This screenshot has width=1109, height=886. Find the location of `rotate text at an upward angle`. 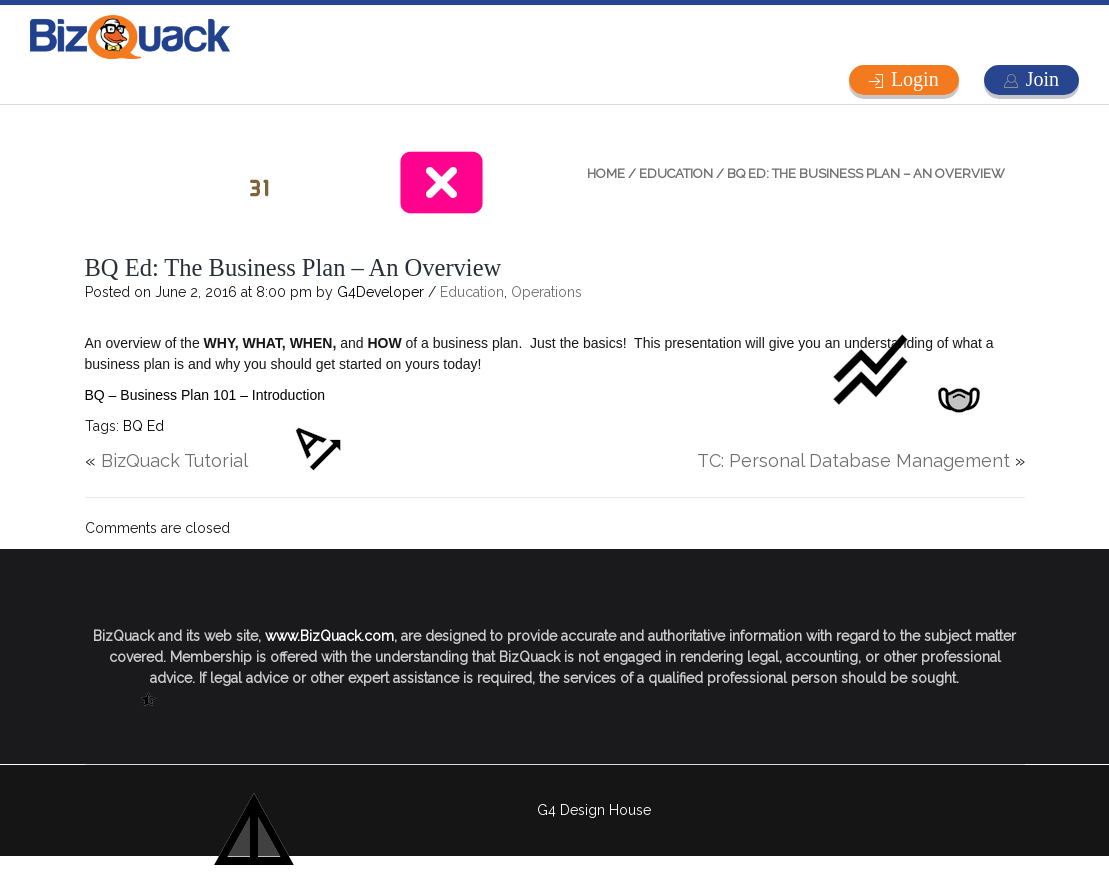

rotate text at an upward angle is located at coordinates (317, 447).